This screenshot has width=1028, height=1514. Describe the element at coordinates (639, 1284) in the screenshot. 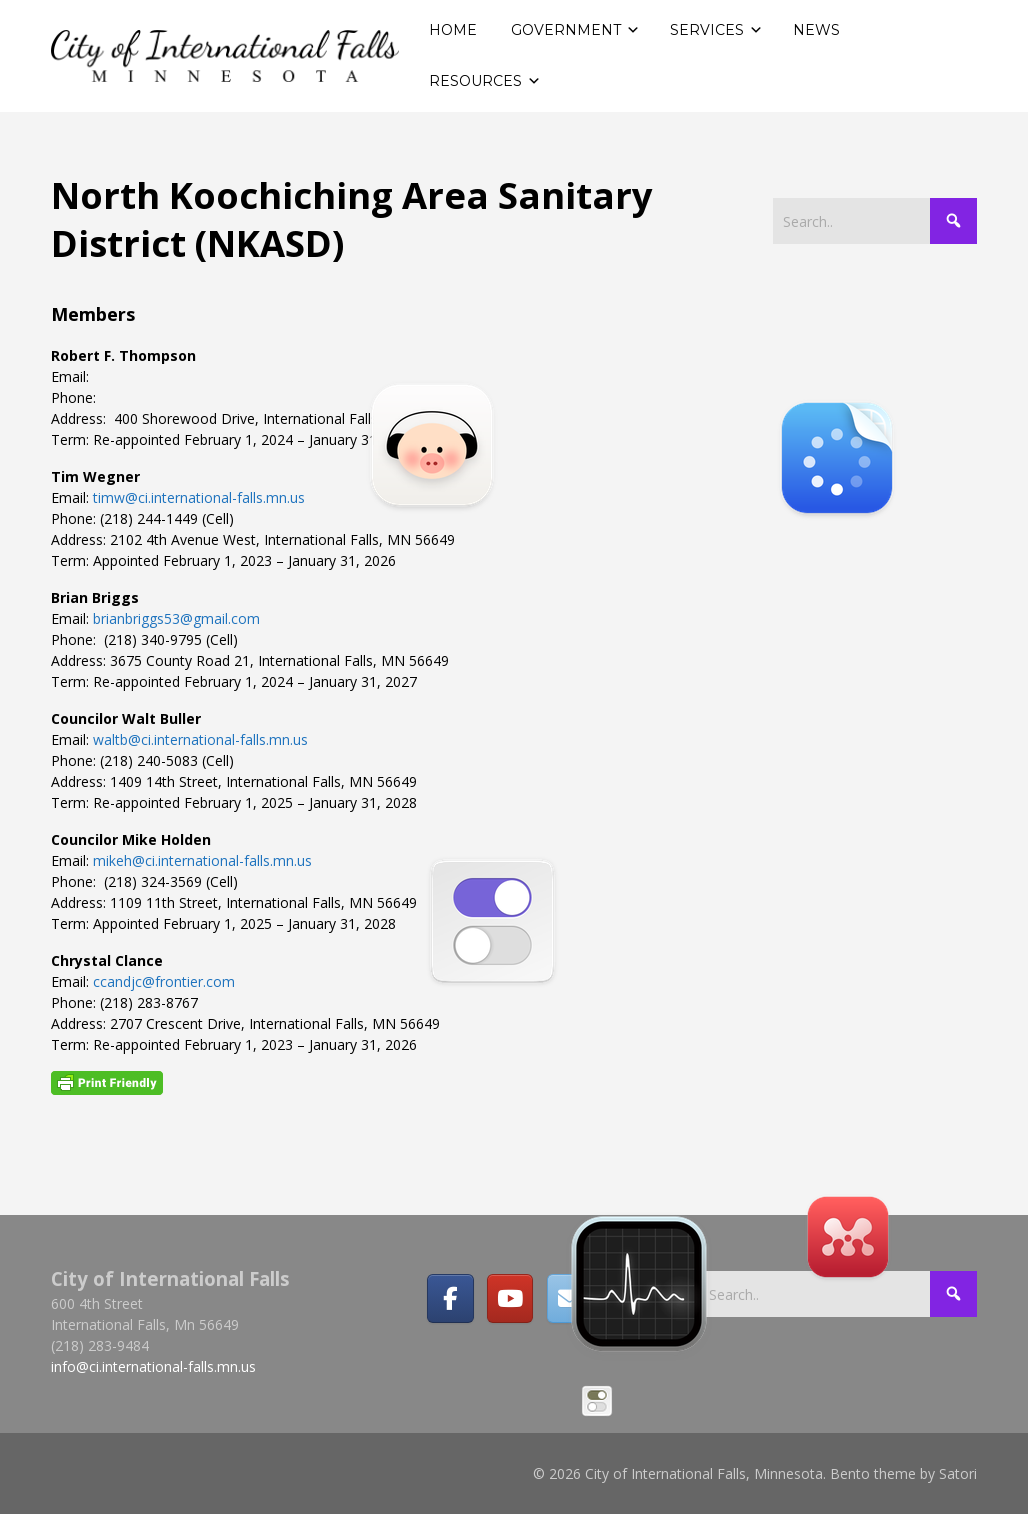

I see `open power statistics and battery monitoring app` at that location.